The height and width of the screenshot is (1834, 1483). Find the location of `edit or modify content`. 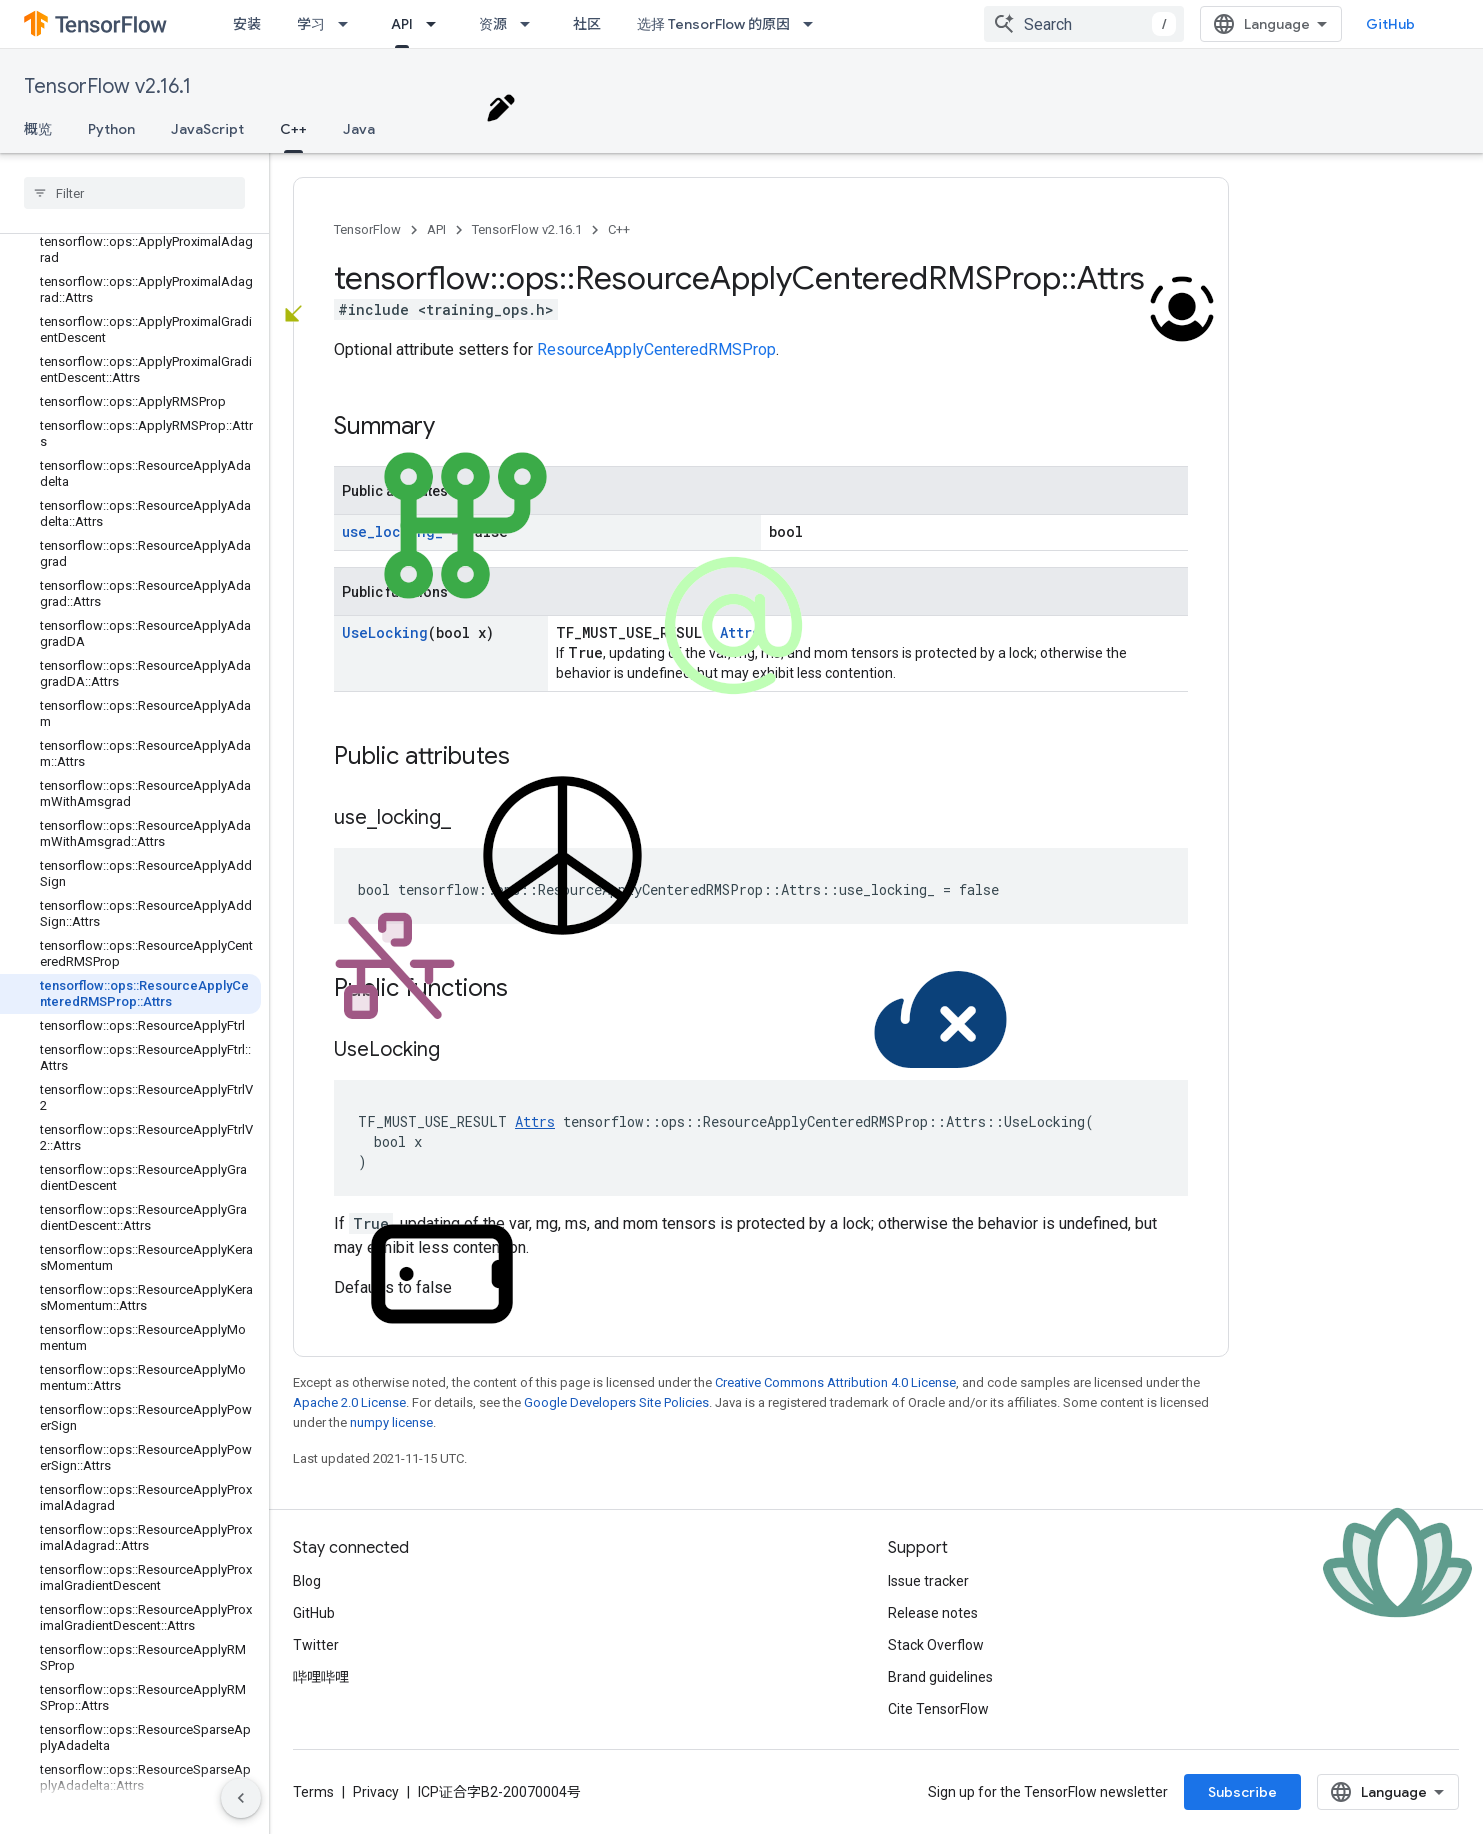

edit or modify content is located at coordinates (501, 108).